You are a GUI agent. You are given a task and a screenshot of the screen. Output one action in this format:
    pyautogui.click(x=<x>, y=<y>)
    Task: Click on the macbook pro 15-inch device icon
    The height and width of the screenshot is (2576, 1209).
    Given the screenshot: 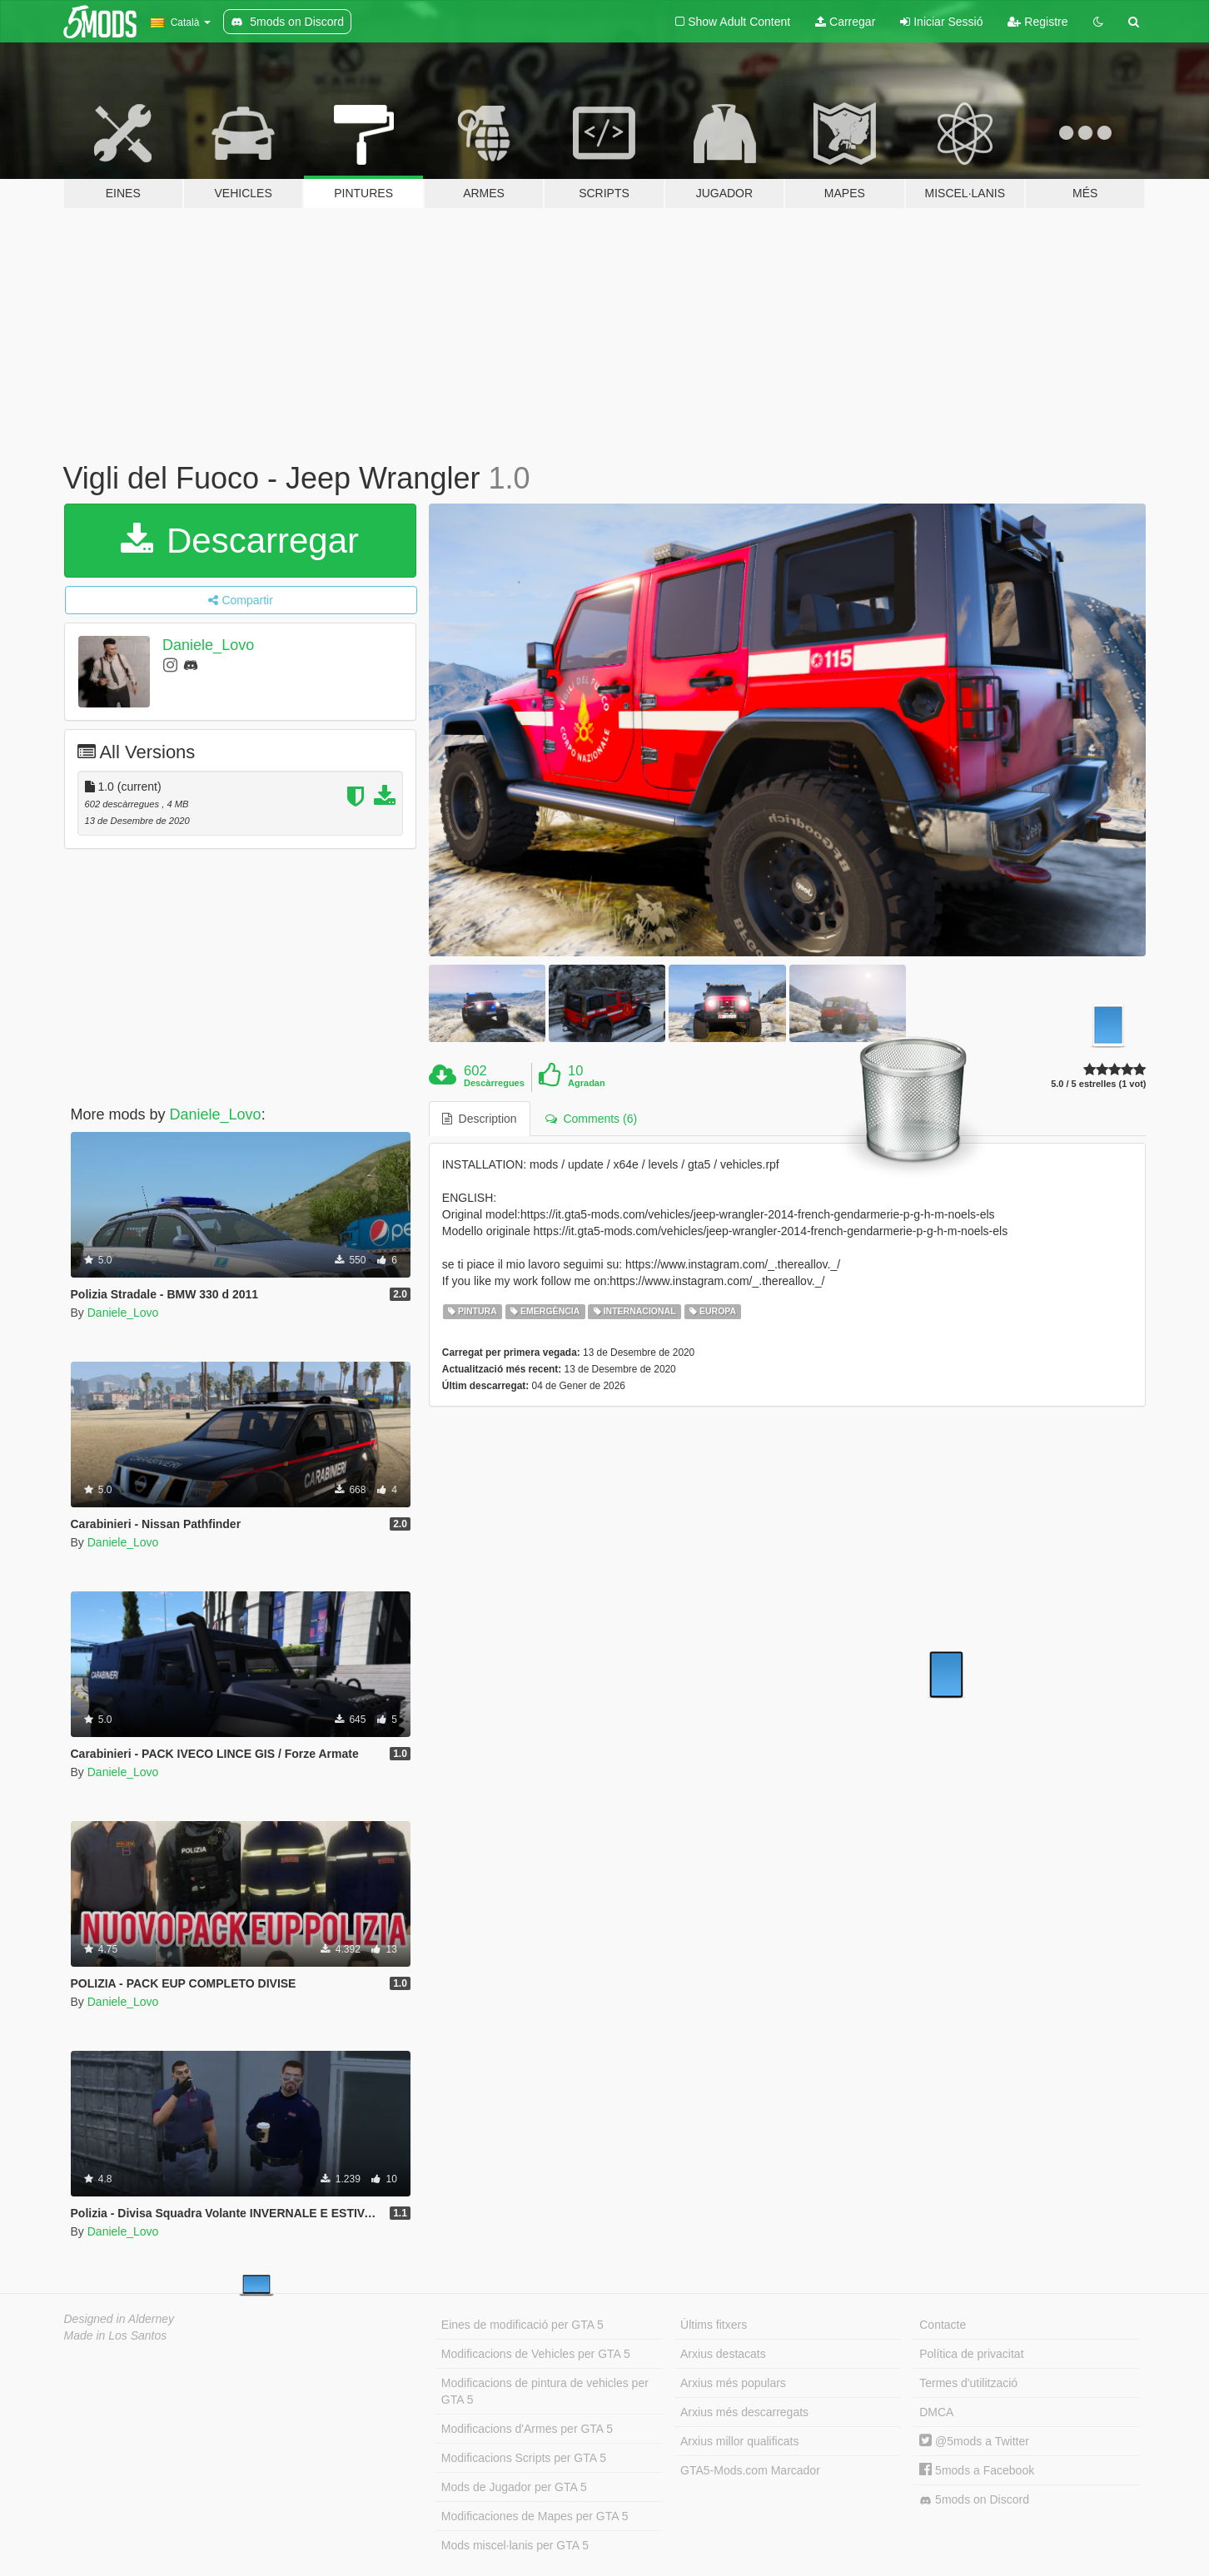 What is the action you would take?
    pyautogui.click(x=256, y=2284)
    